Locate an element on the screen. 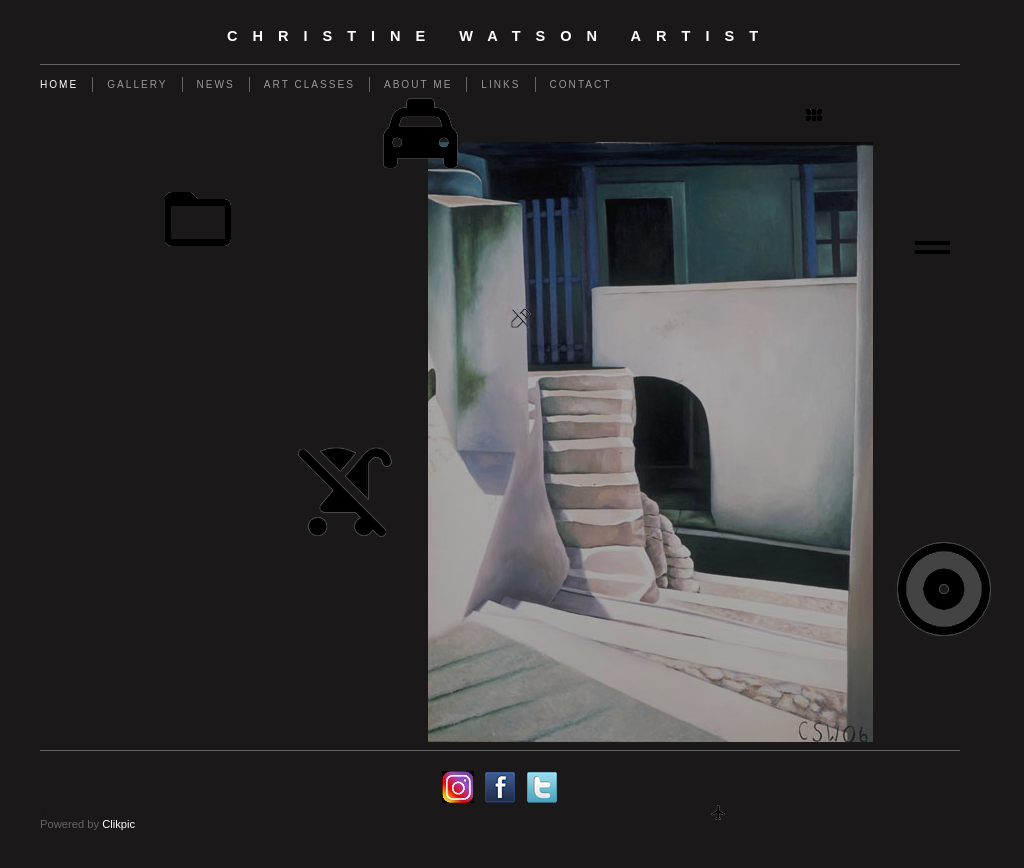 This screenshot has width=1024, height=868. indicates strollers are not permitted in this area is located at coordinates (345, 489).